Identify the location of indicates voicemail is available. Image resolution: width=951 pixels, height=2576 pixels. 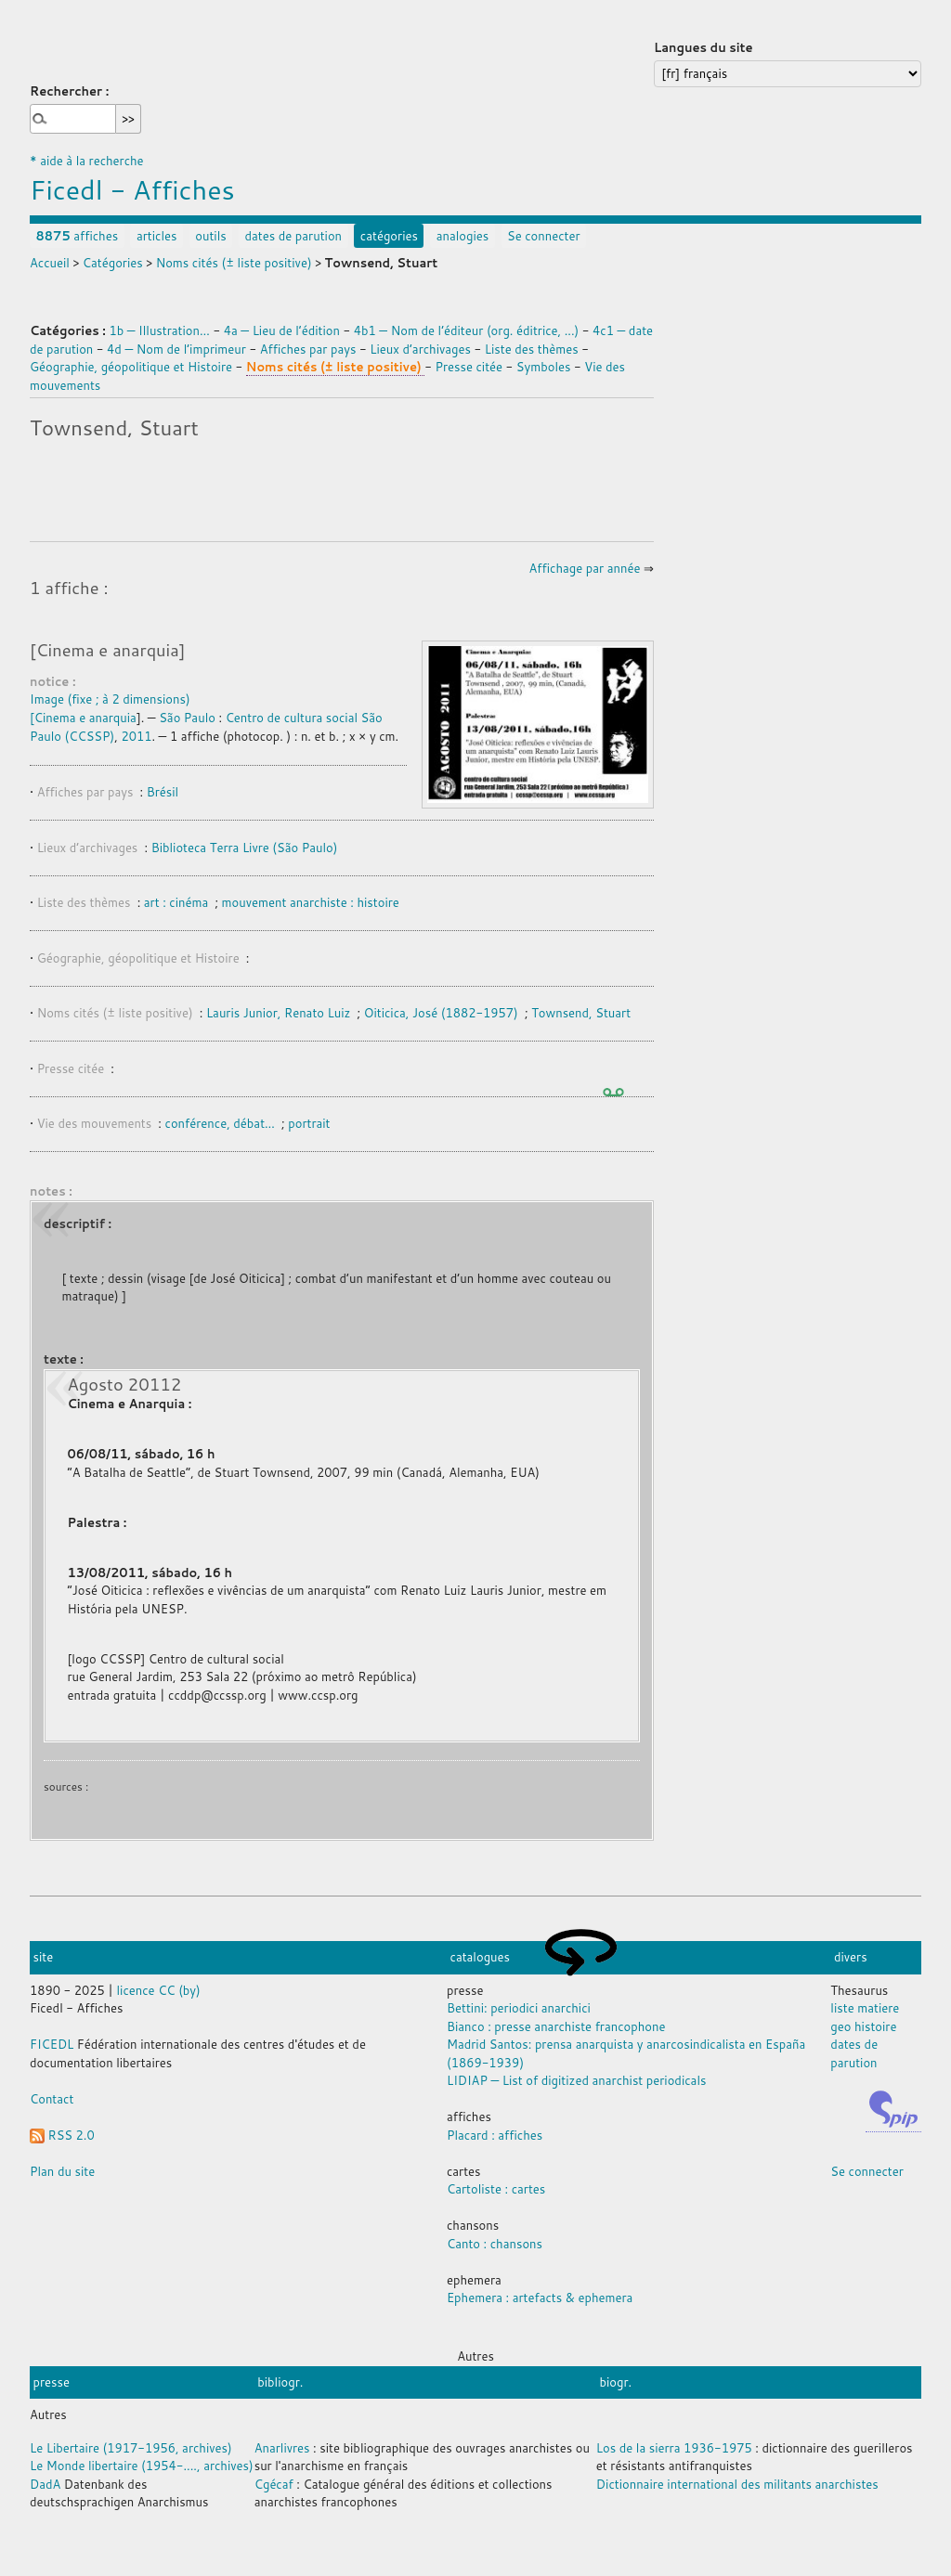
(613, 1092).